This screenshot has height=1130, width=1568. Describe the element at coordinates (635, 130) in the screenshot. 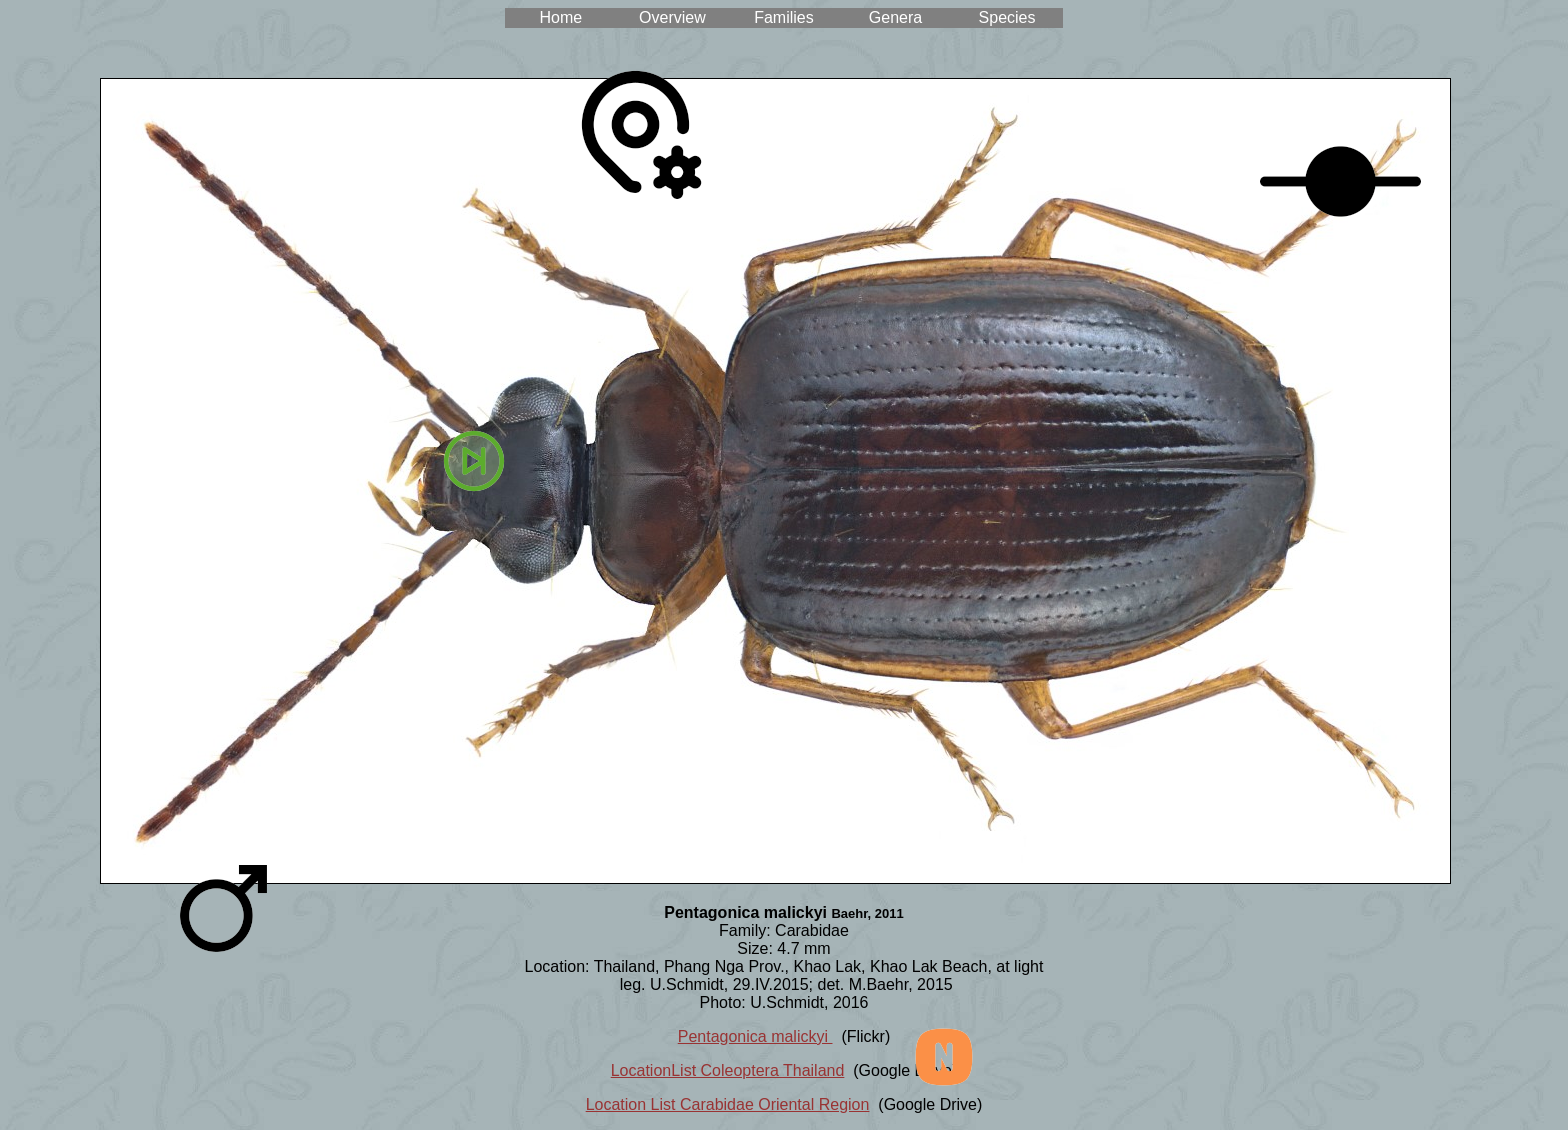

I see `access location settings` at that location.